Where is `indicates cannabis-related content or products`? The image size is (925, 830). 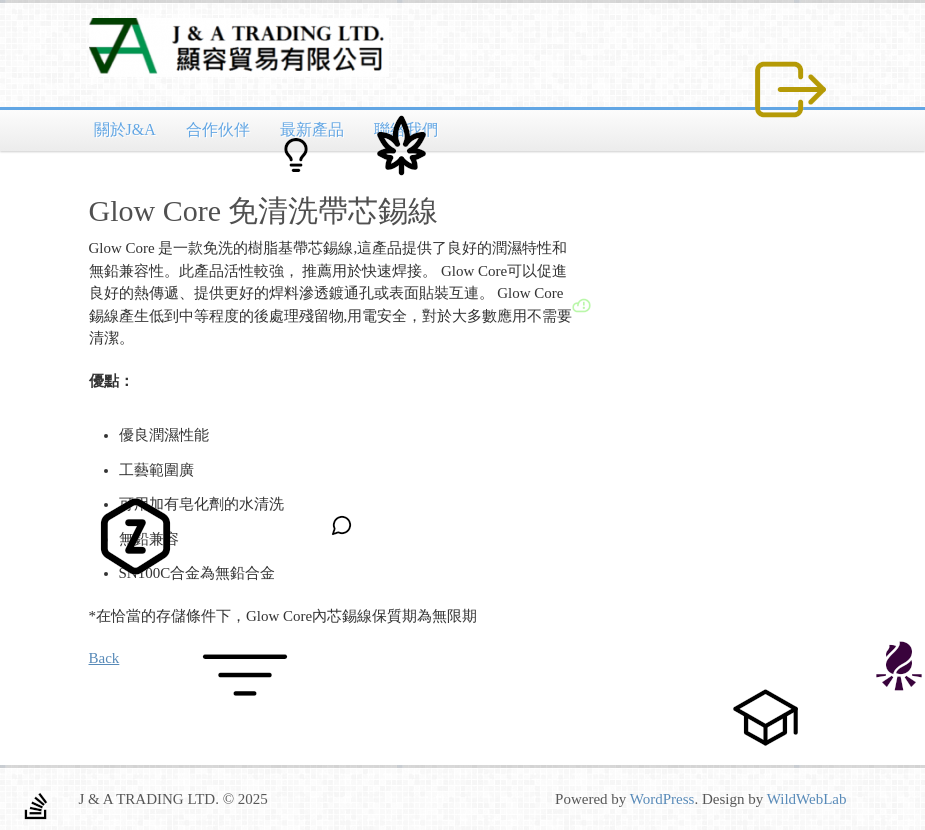 indicates cannabis-related content or products is located at coordinates (401, 145).